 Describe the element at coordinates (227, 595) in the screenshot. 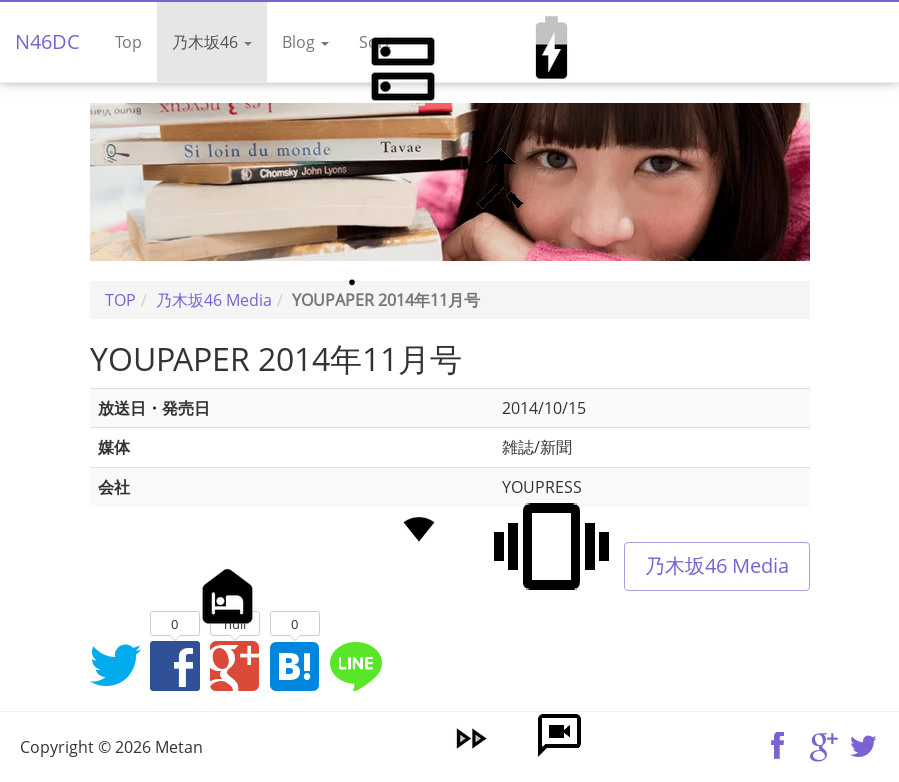

I see `find nearby overnight accommodations` at that location.